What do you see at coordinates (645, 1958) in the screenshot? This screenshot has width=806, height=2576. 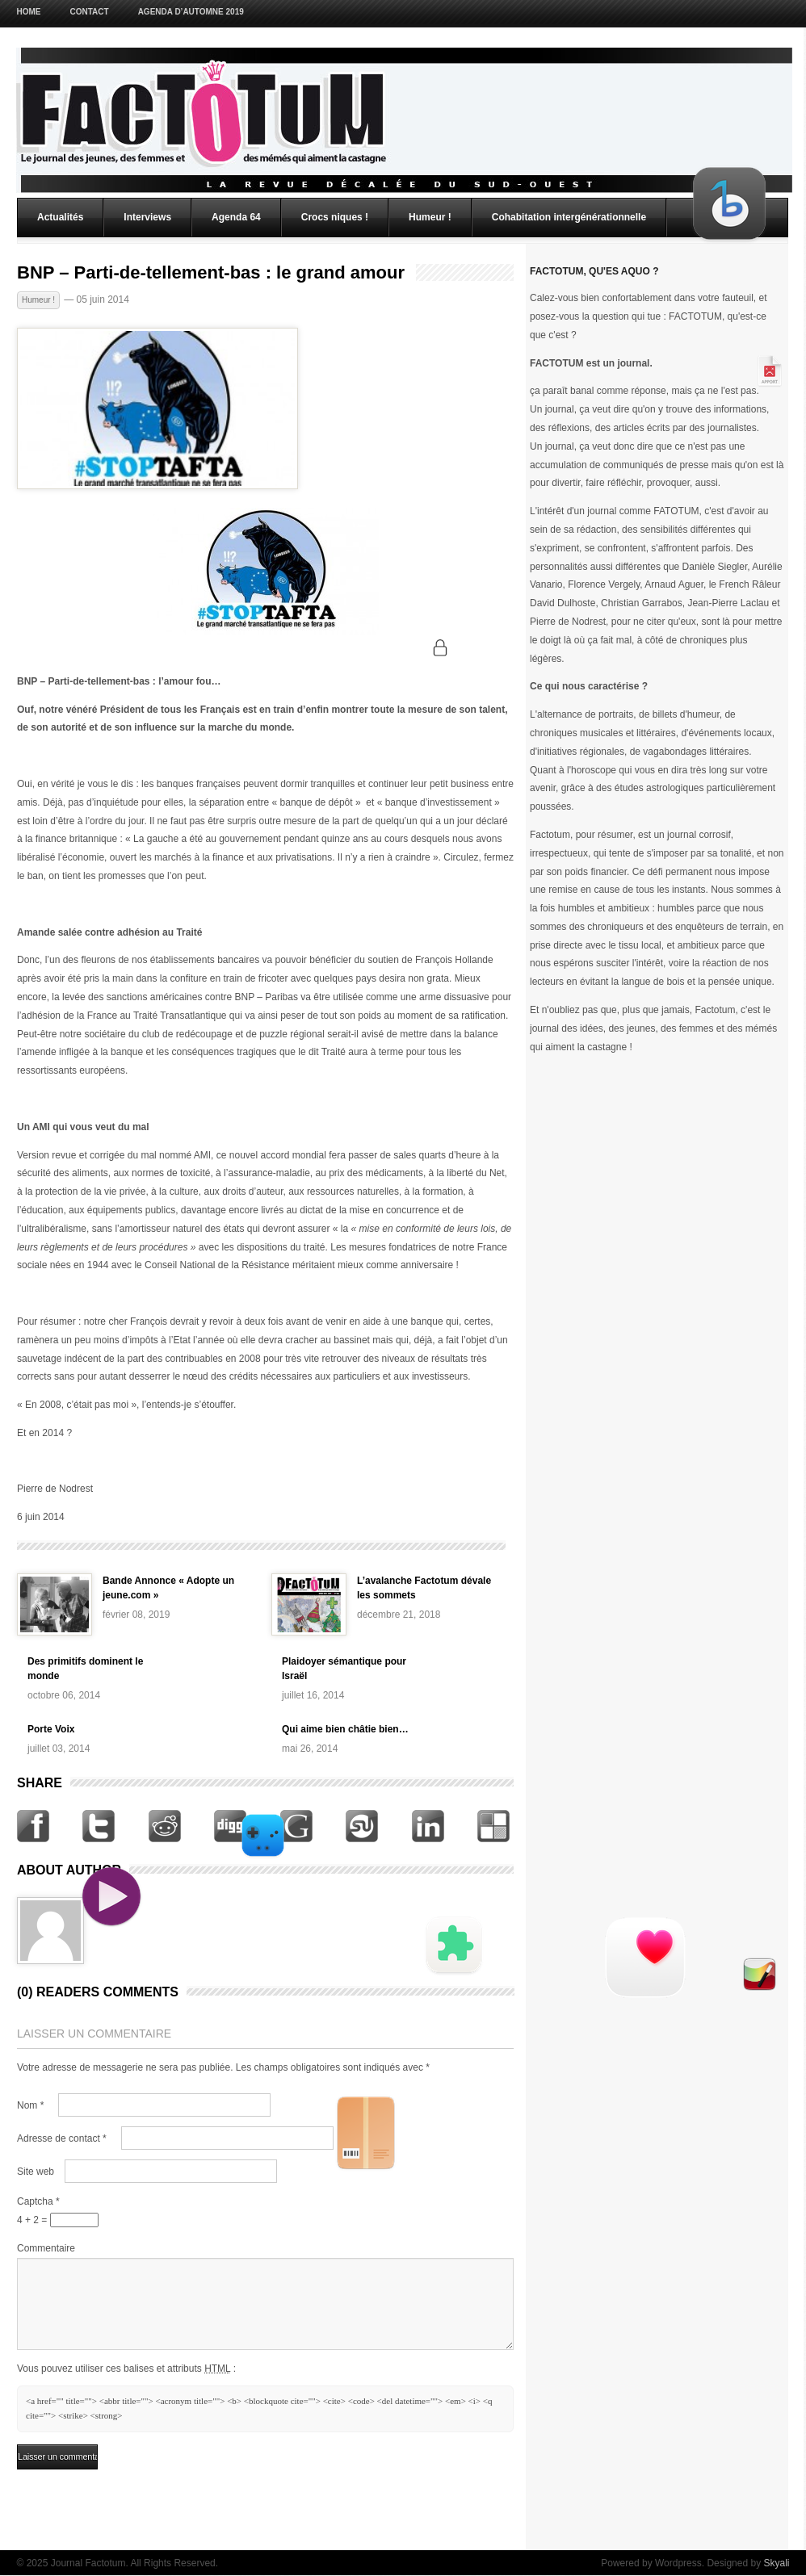 I see `open the Health app` at bounding box center [645, 1958].